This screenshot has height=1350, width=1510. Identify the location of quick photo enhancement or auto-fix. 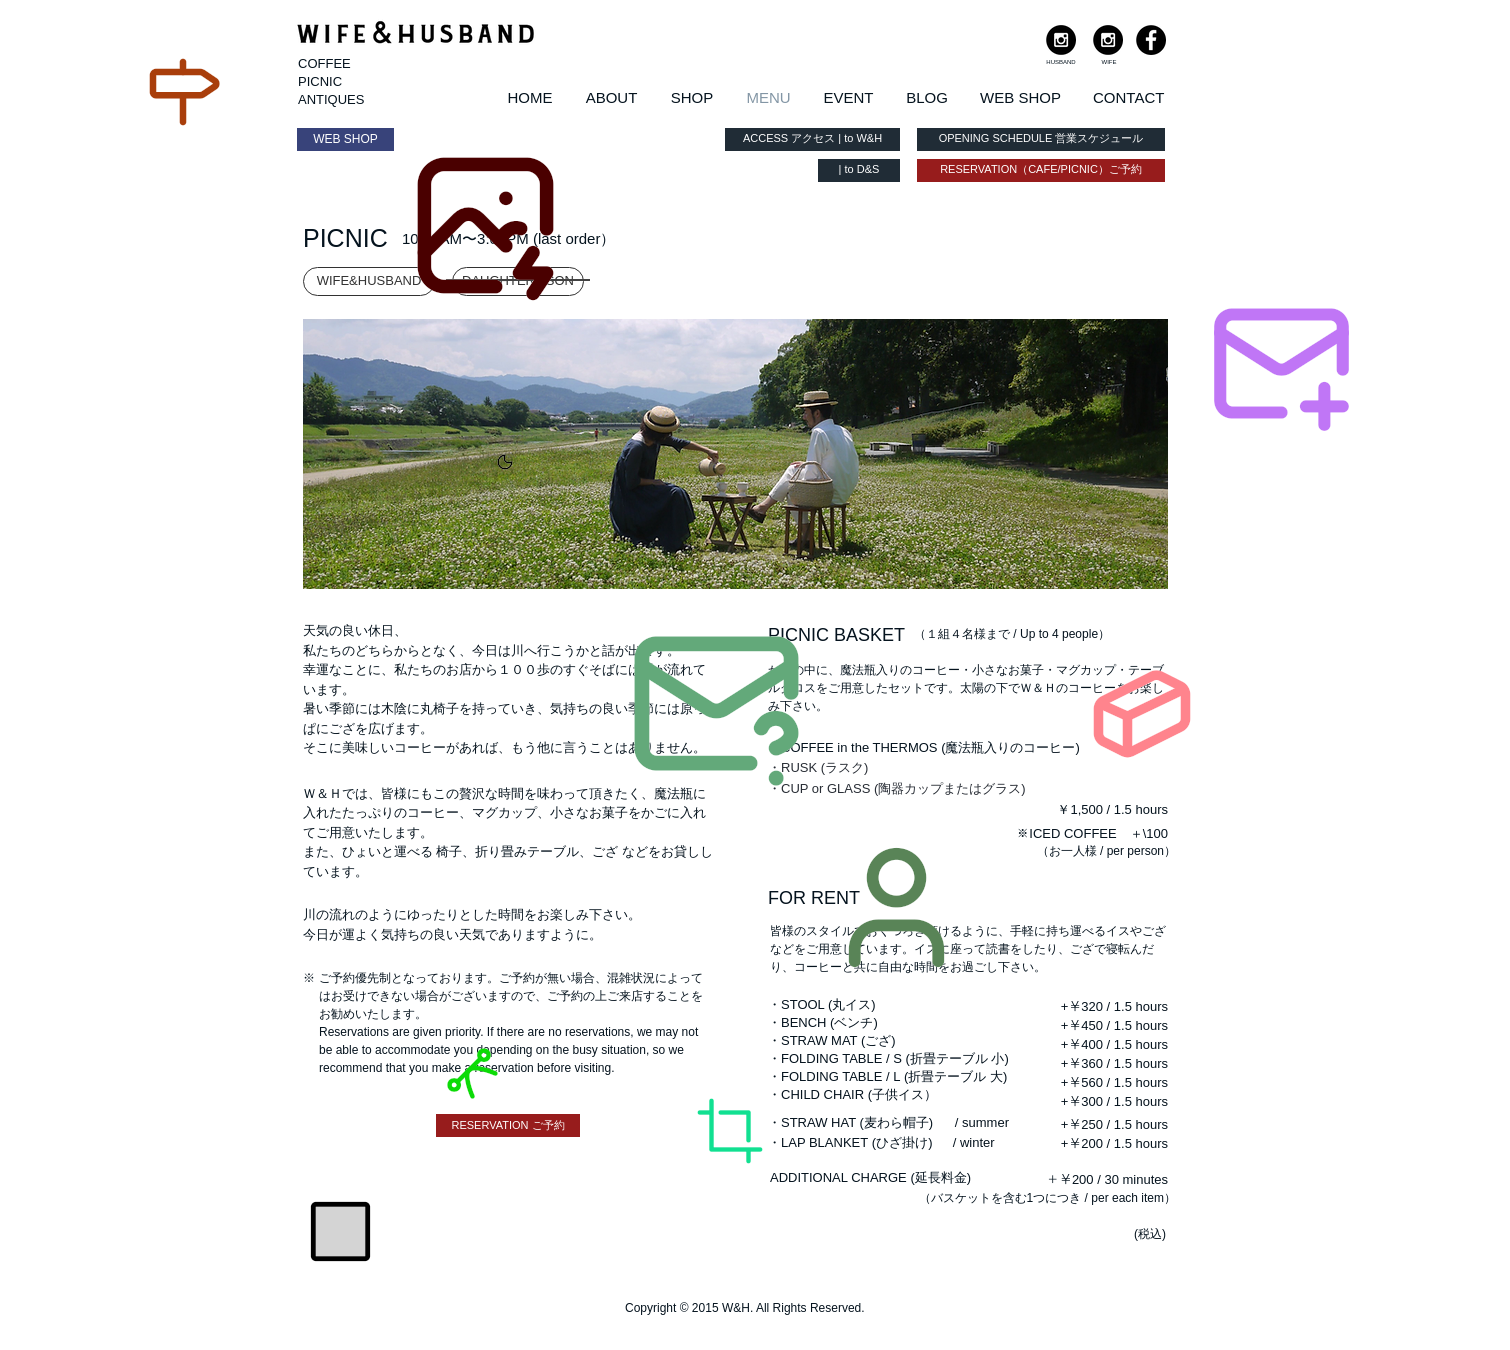
(485, 225).